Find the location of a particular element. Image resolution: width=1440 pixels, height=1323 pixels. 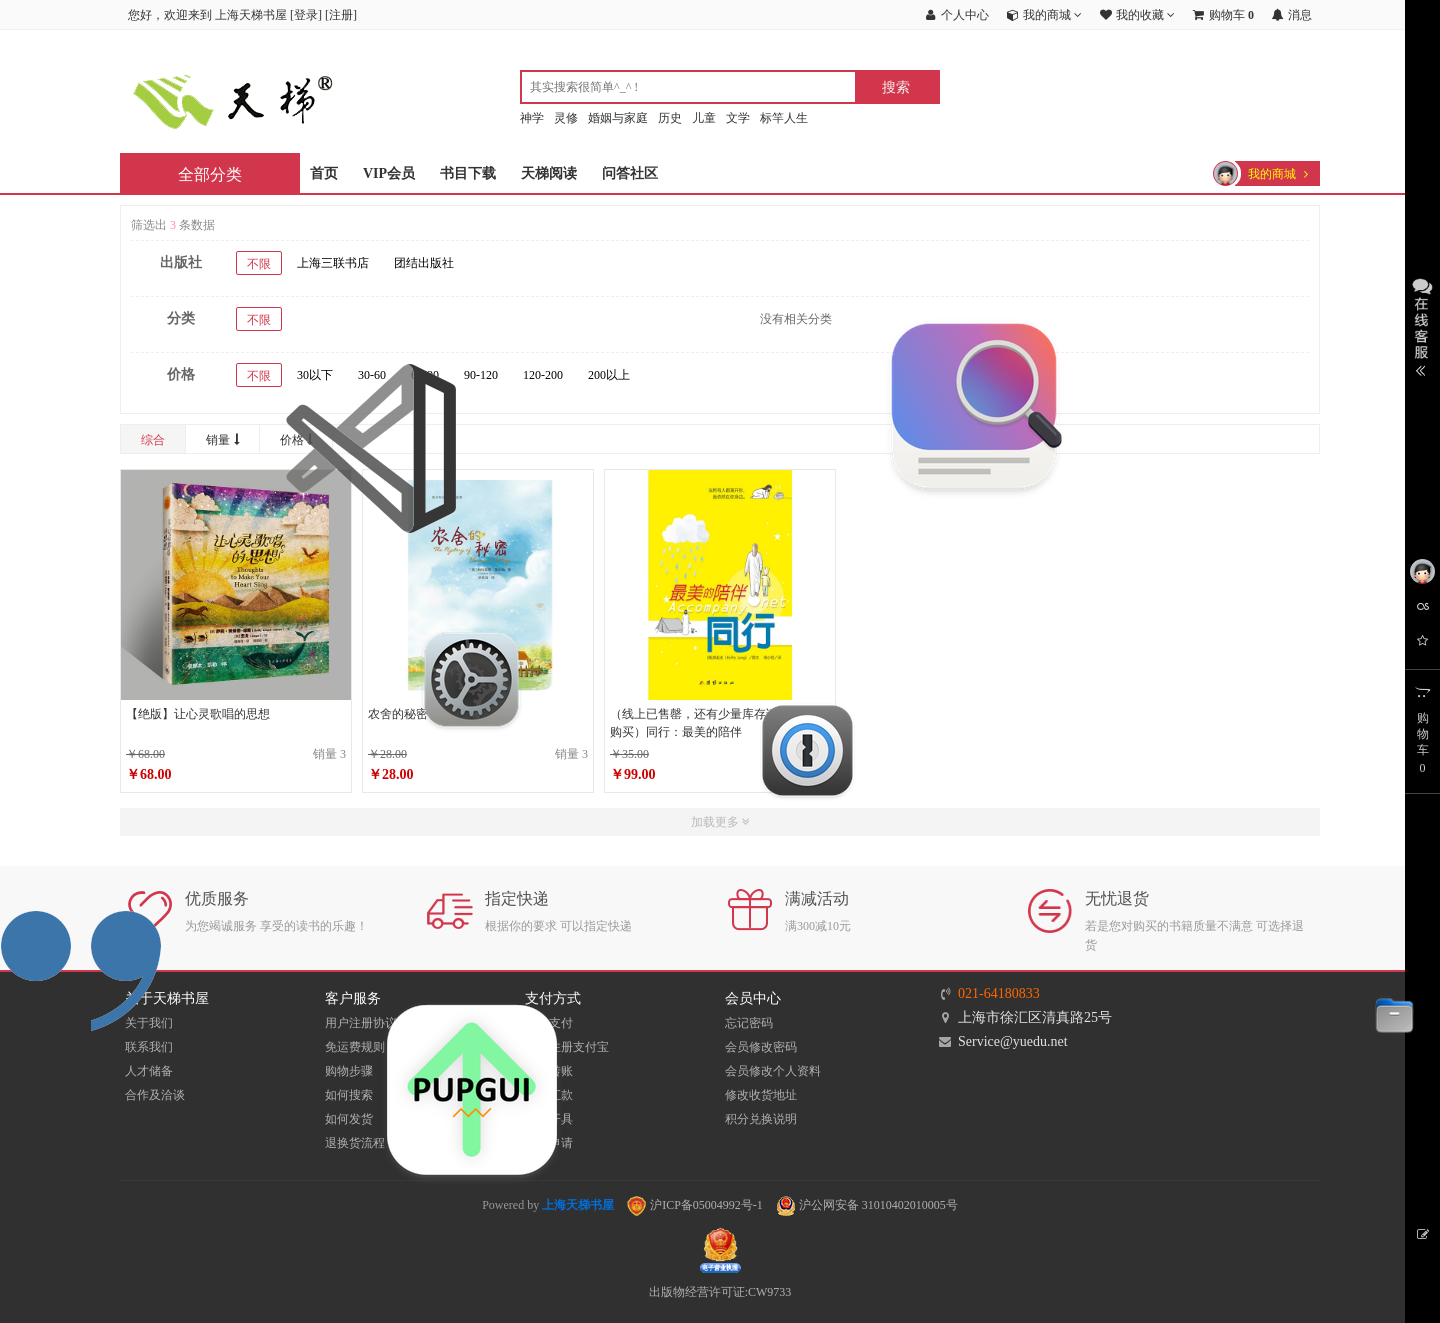

open the files application is located at coordinates (1394, 1015).